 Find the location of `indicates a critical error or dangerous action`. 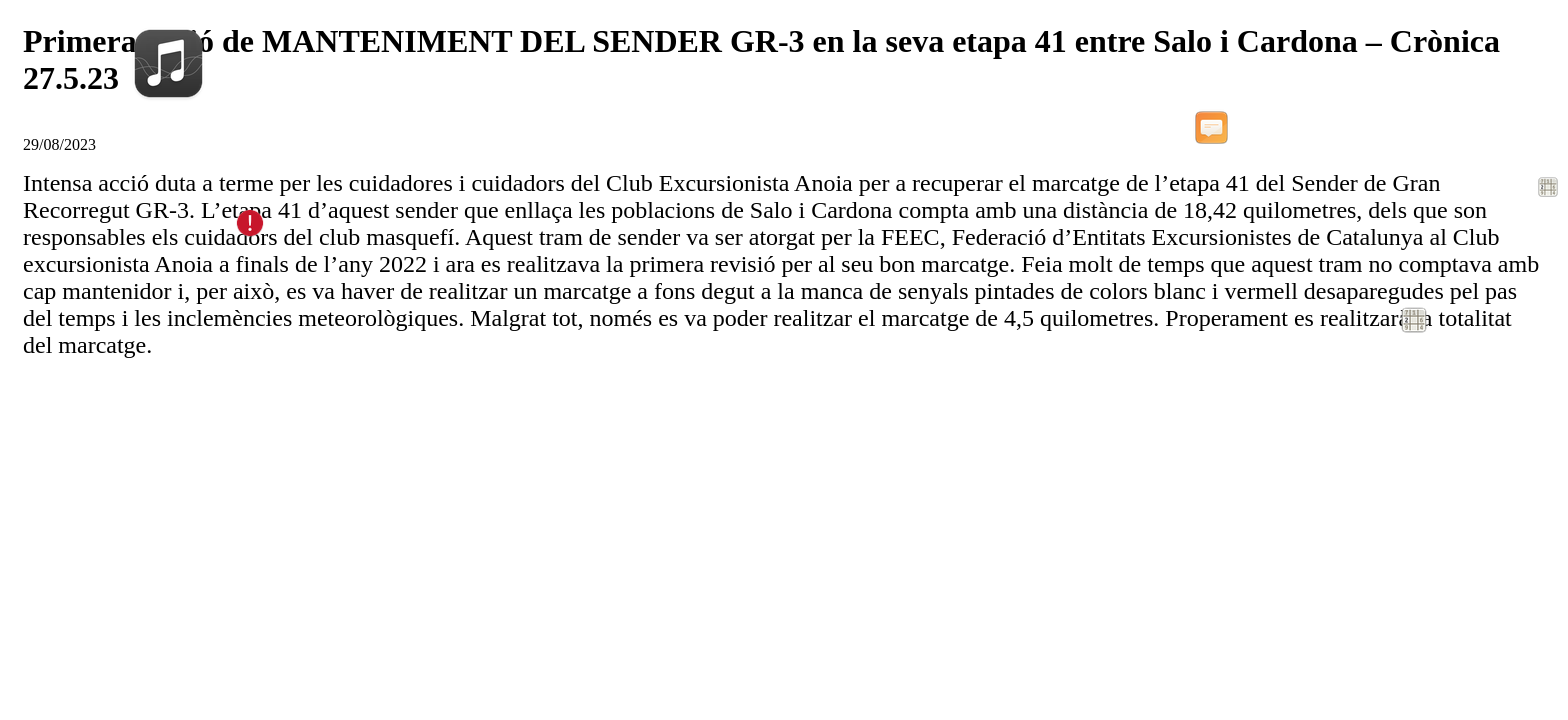

indicates a critical error or dangerous action is located at coordinates (250, 223).